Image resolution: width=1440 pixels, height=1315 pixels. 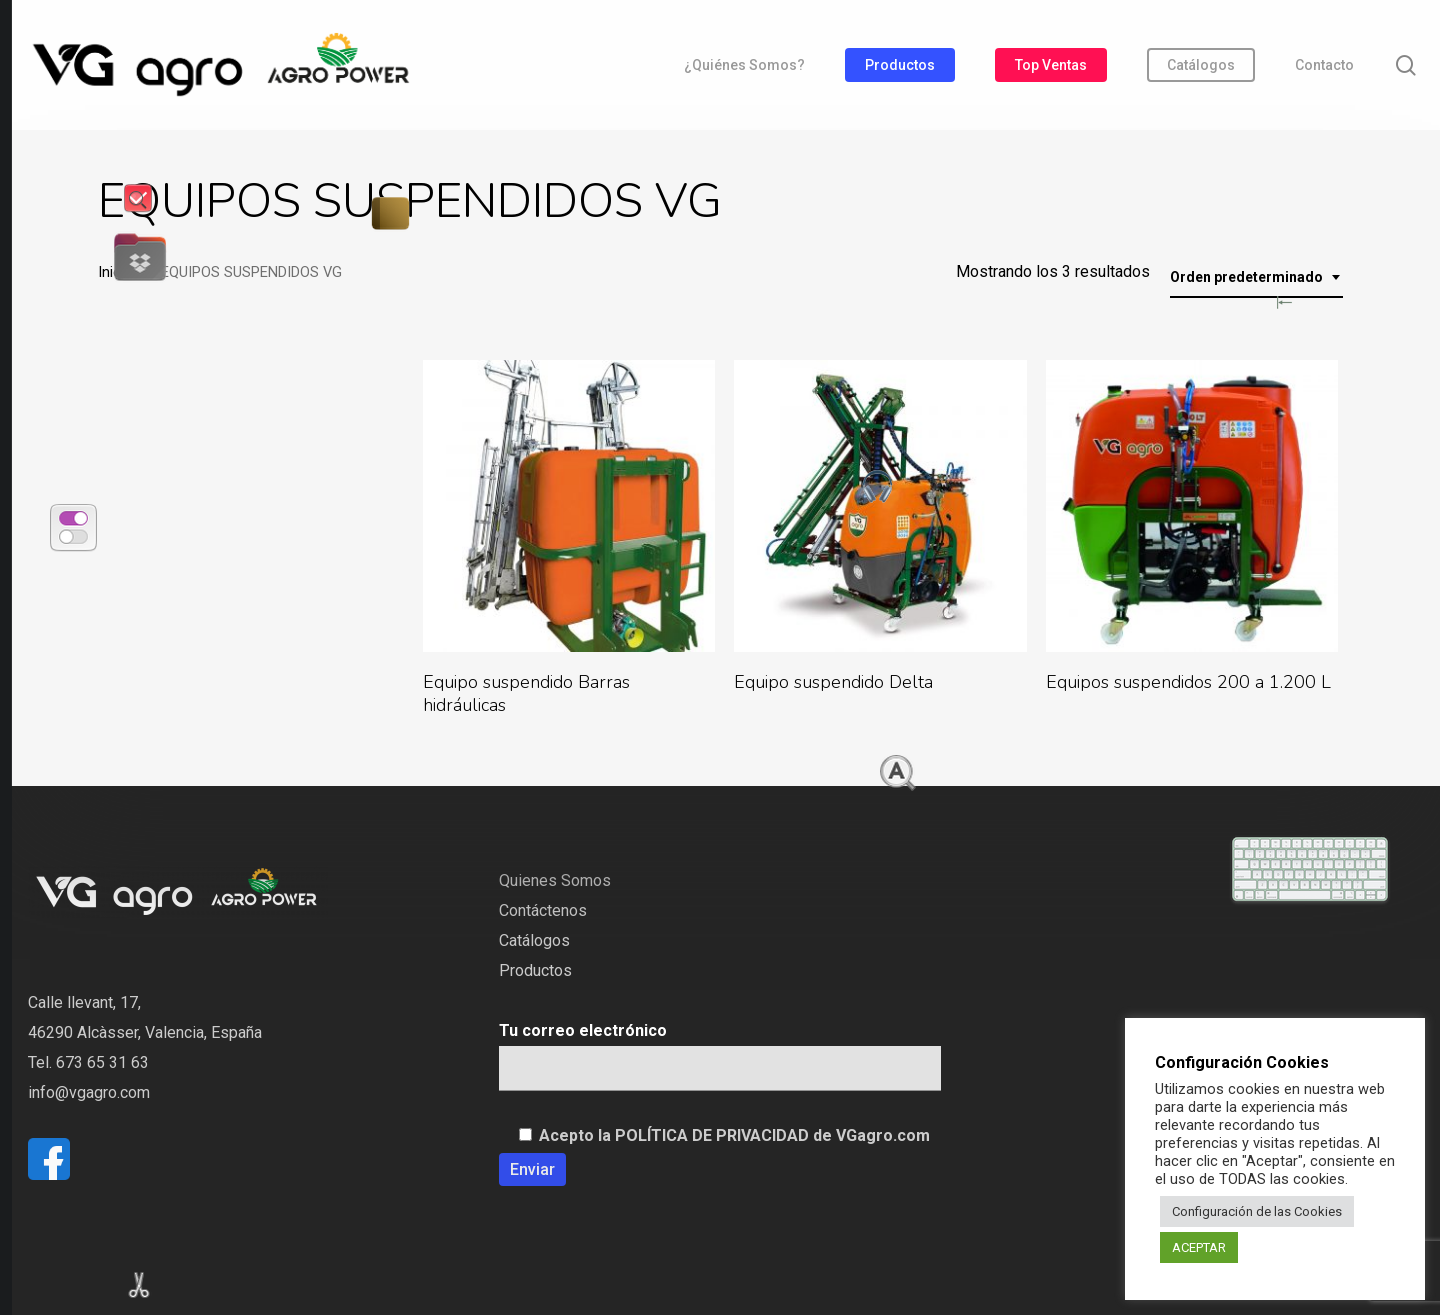 What do you see at coordinates (139, 1285) in the screenshot?
I see `cut selected content to clipboard` at bounding box center [139, 1285].